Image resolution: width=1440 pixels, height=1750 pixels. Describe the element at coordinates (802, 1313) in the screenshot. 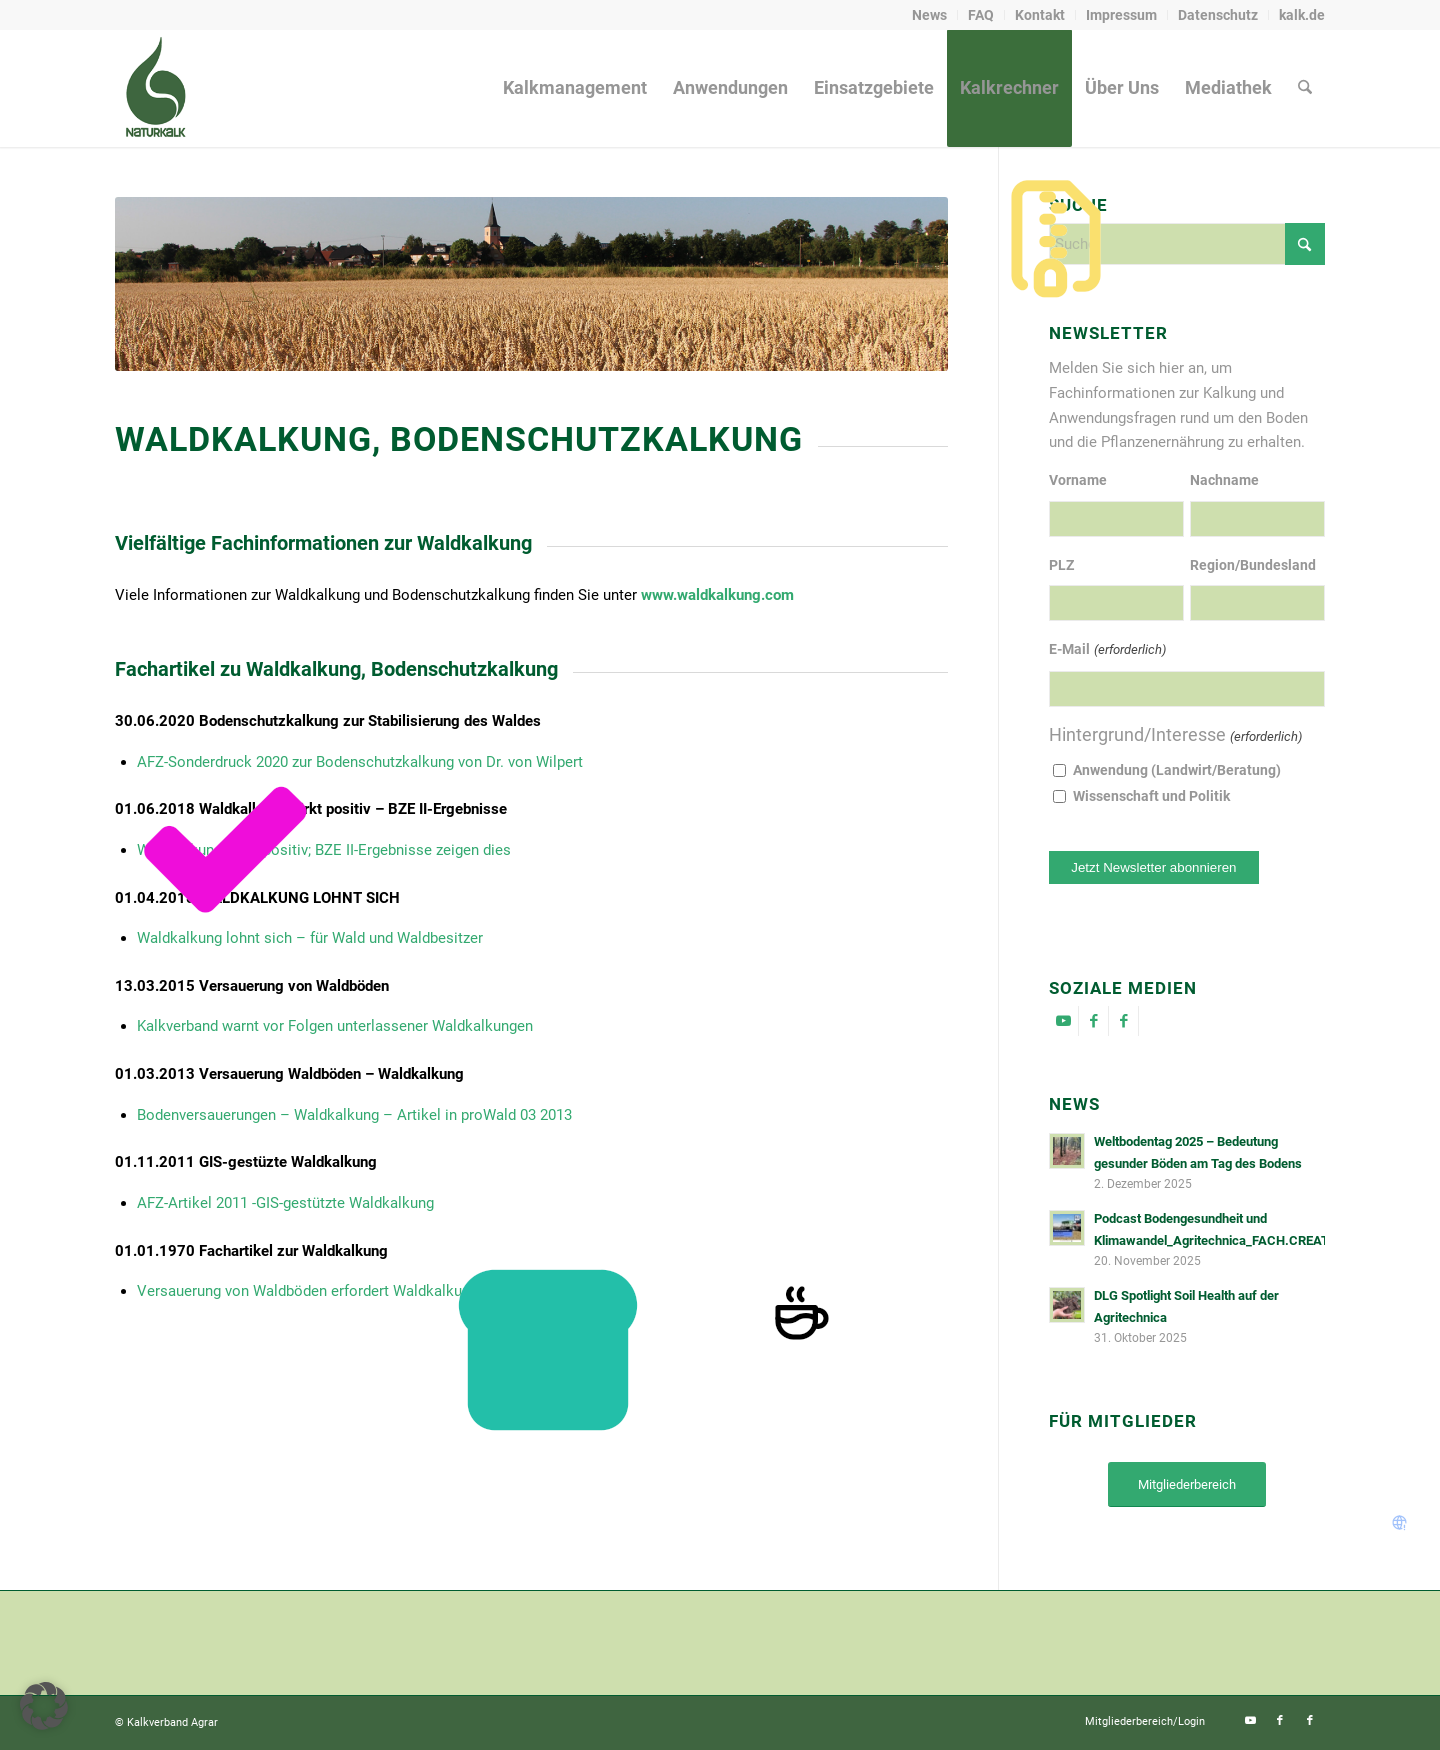

I see `find nearby coffee shops` at that location.